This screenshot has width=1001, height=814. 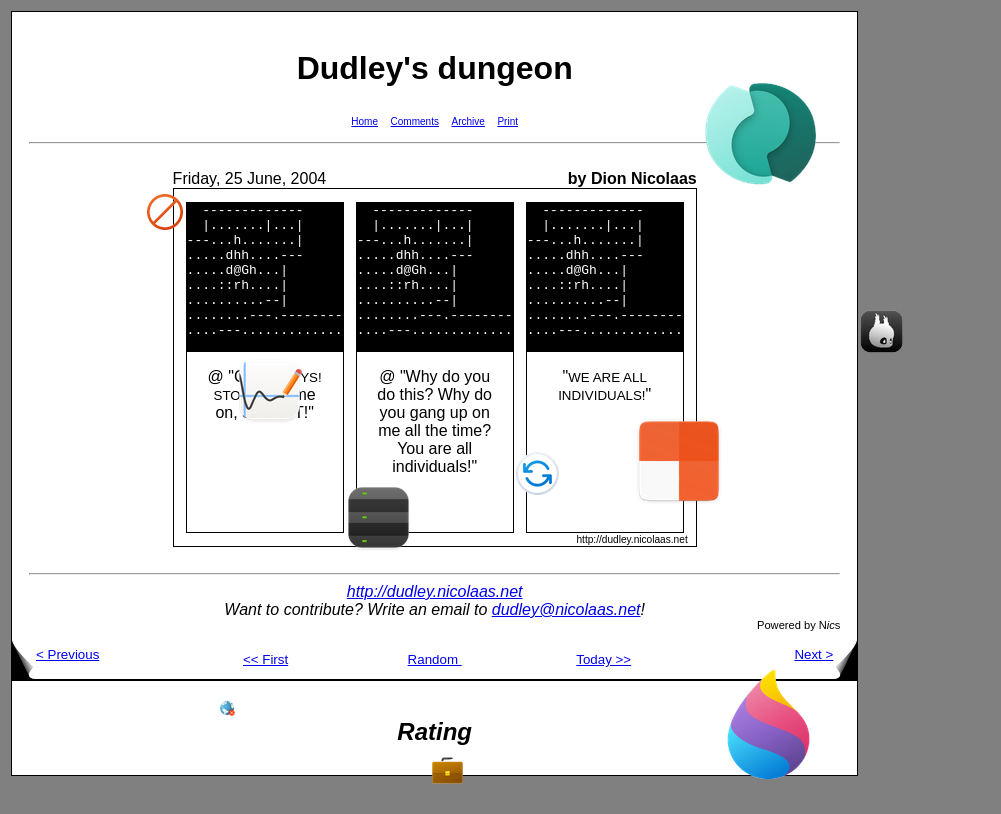 I want to click on indicates denied or blocked access, so click(x=165, y=212).